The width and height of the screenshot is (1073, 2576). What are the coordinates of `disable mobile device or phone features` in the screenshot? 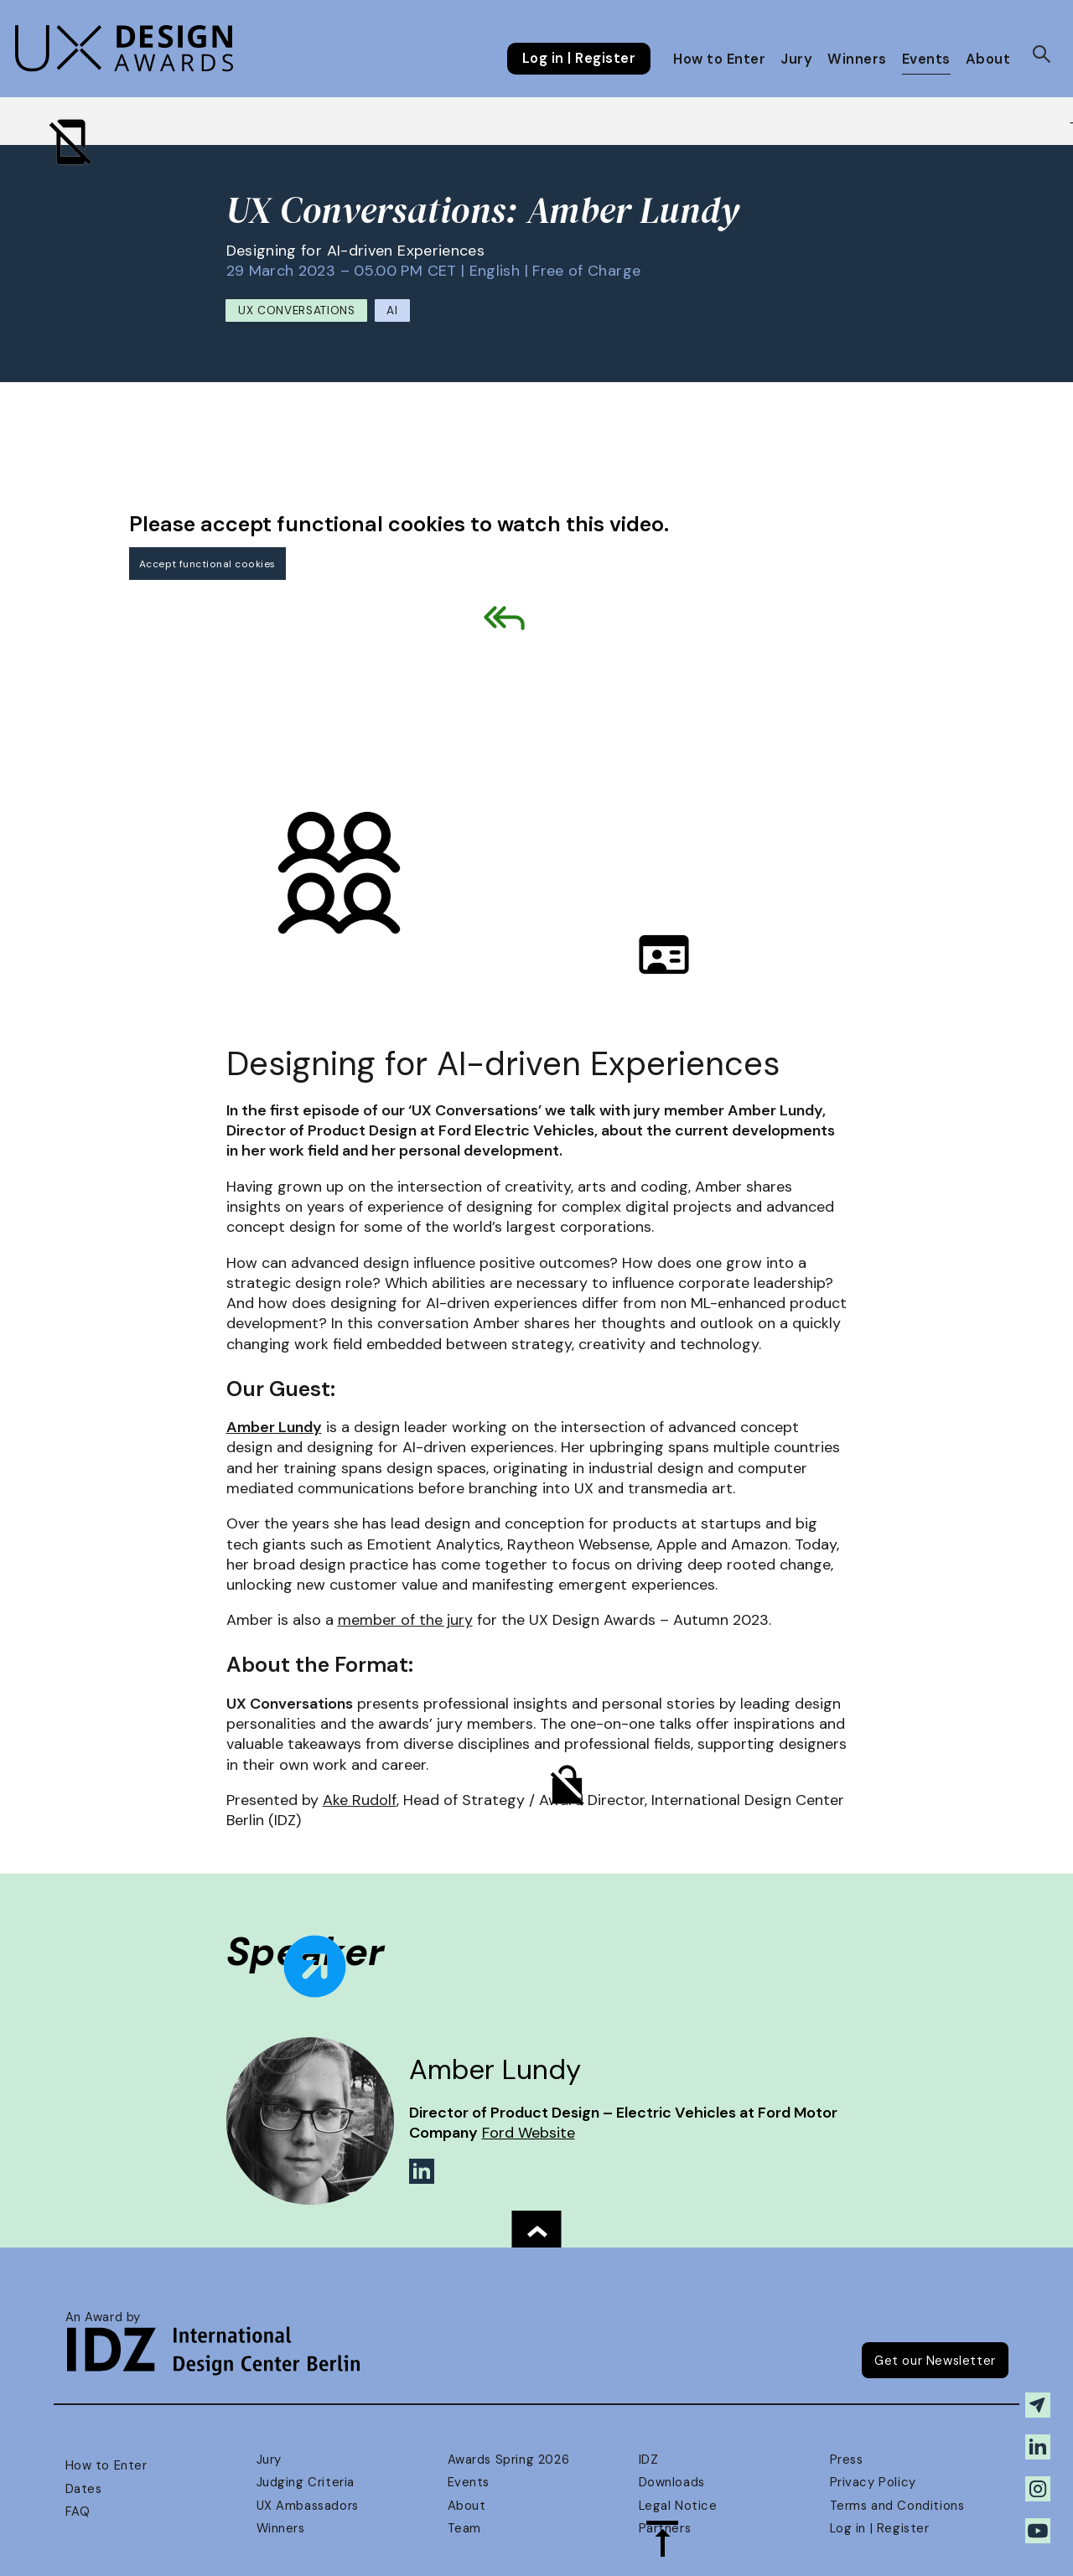 It's located at (70, 142).